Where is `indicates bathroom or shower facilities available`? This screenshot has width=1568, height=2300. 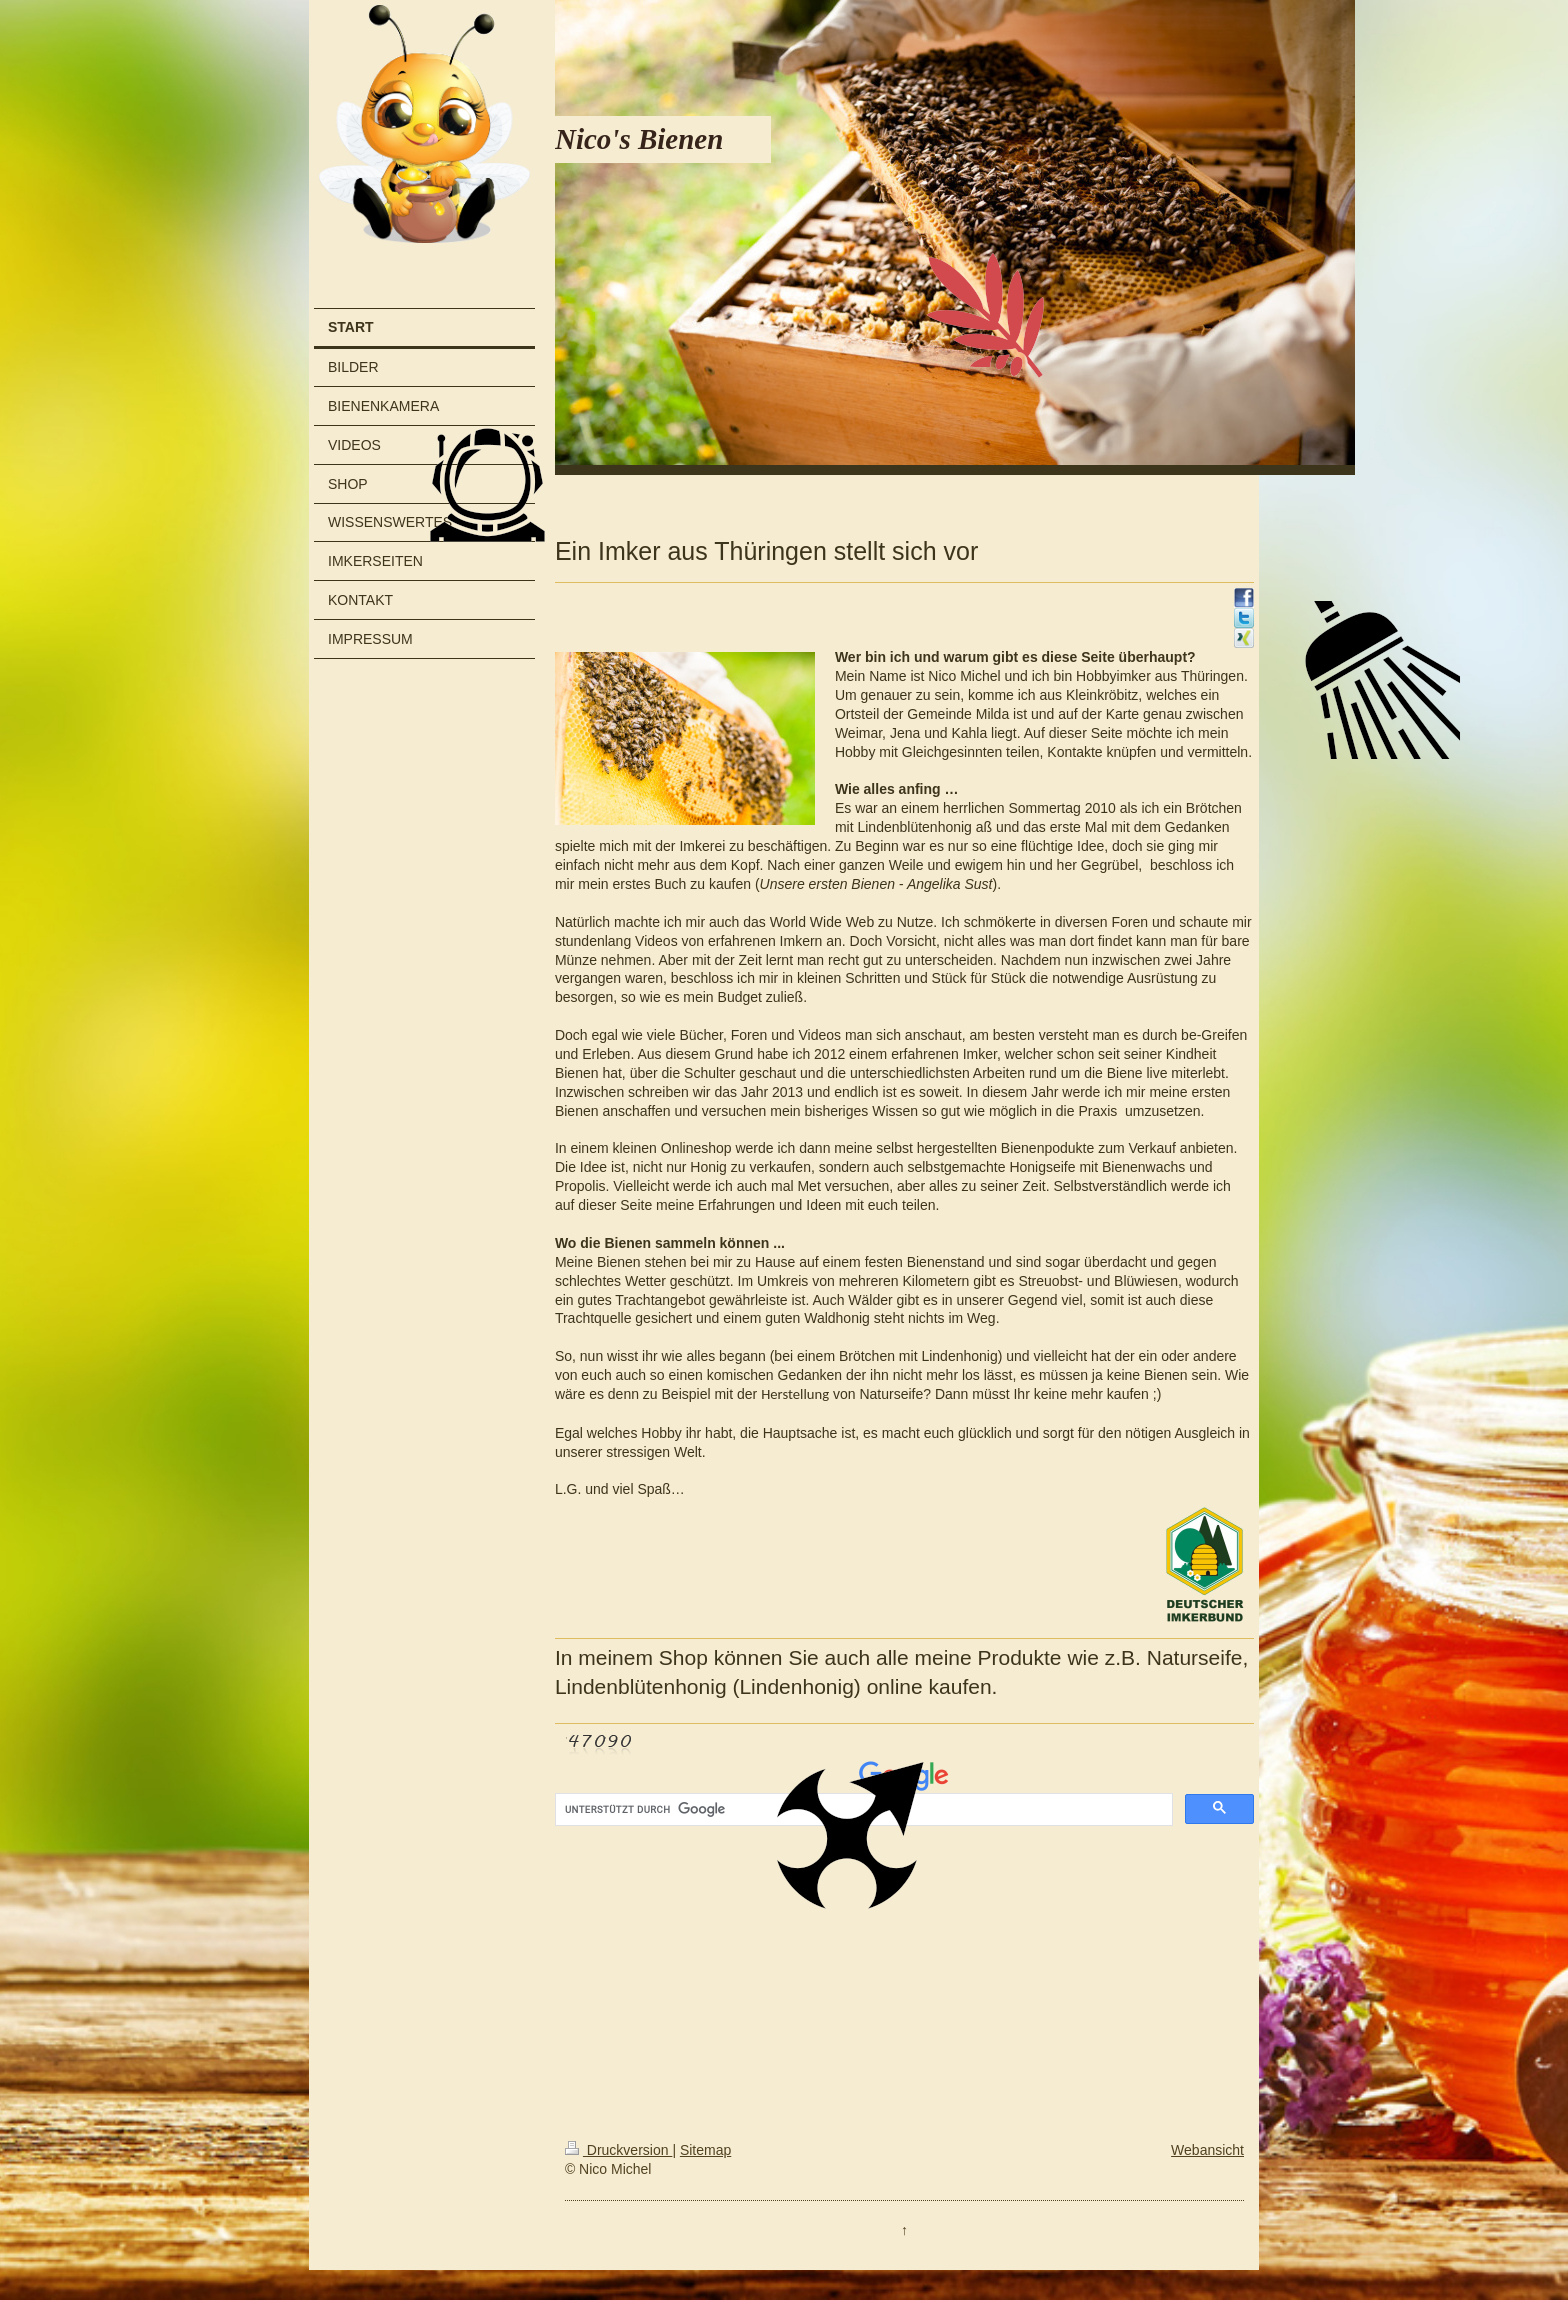
indicates bathroom or shower facilities available is located at coordinates (1381, 680).